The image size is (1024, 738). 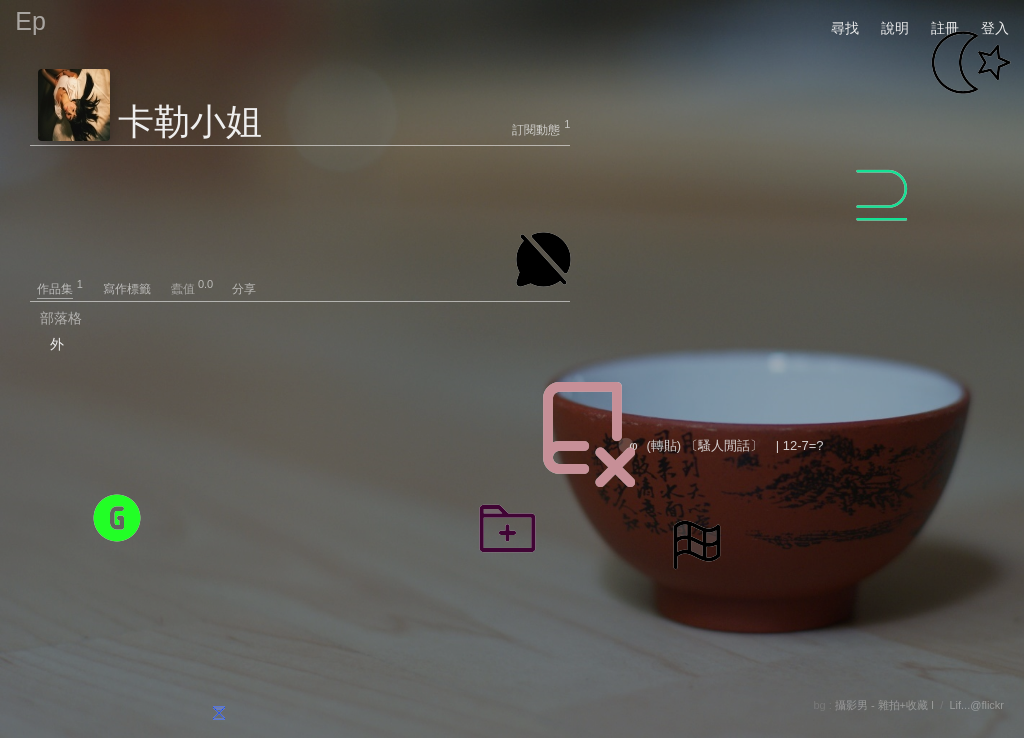 What do you see at coordinates (582, 434) in the screenshot?
I see `indicates a deleted repository` at bounding box center [582, 434].